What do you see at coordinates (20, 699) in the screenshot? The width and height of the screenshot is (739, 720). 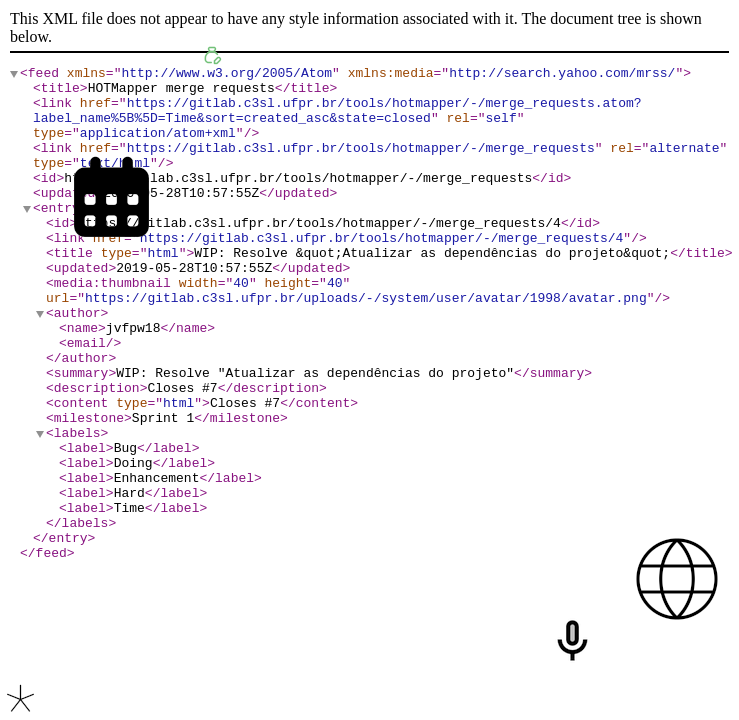 I see `indicates a required field in a form` at bounding box center [20, 699].